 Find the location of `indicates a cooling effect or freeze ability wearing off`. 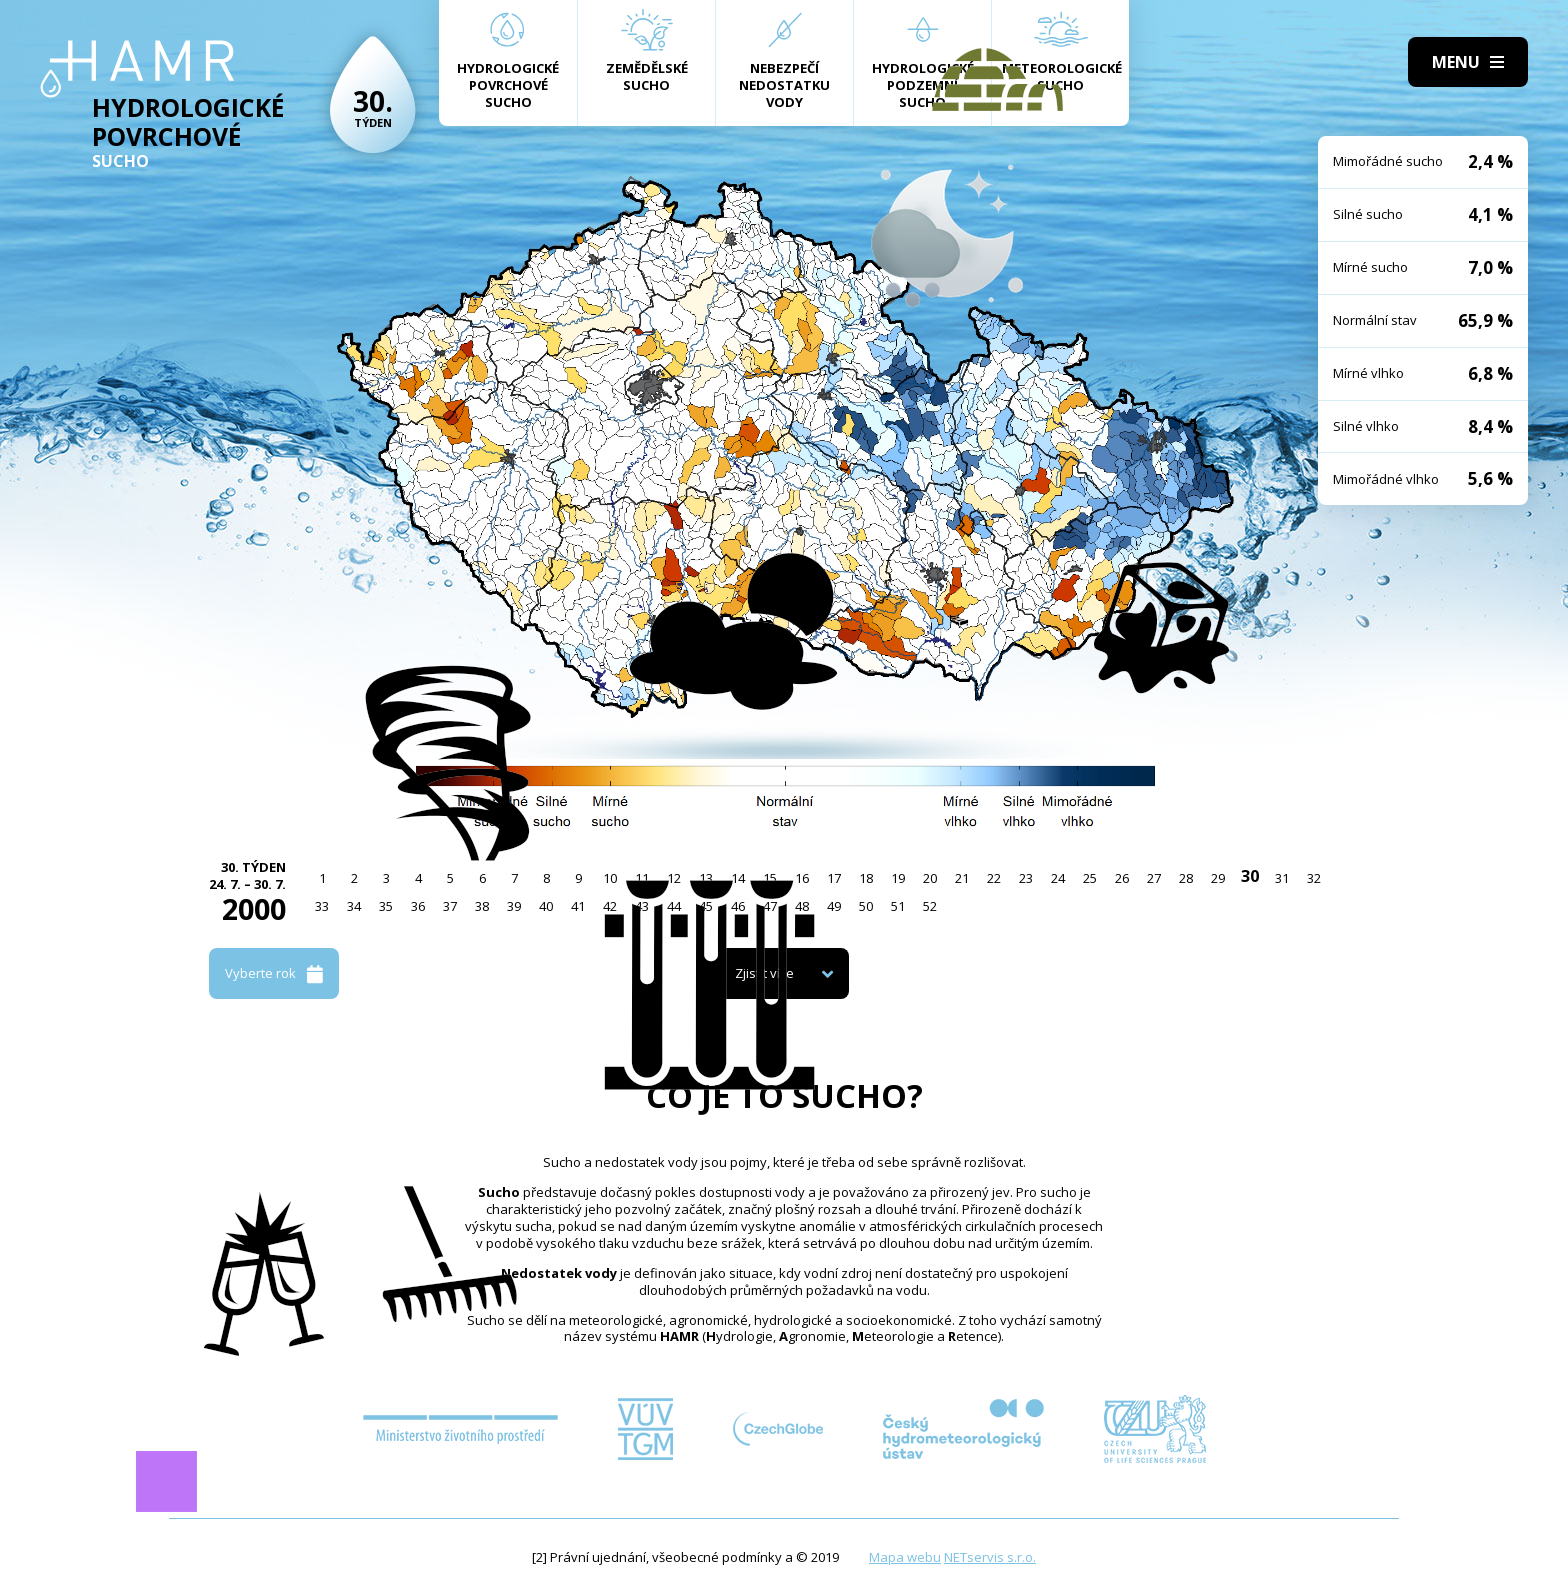

indicates a cooling effect or freeze ability wearing off is located at coordinates (1161, 625).